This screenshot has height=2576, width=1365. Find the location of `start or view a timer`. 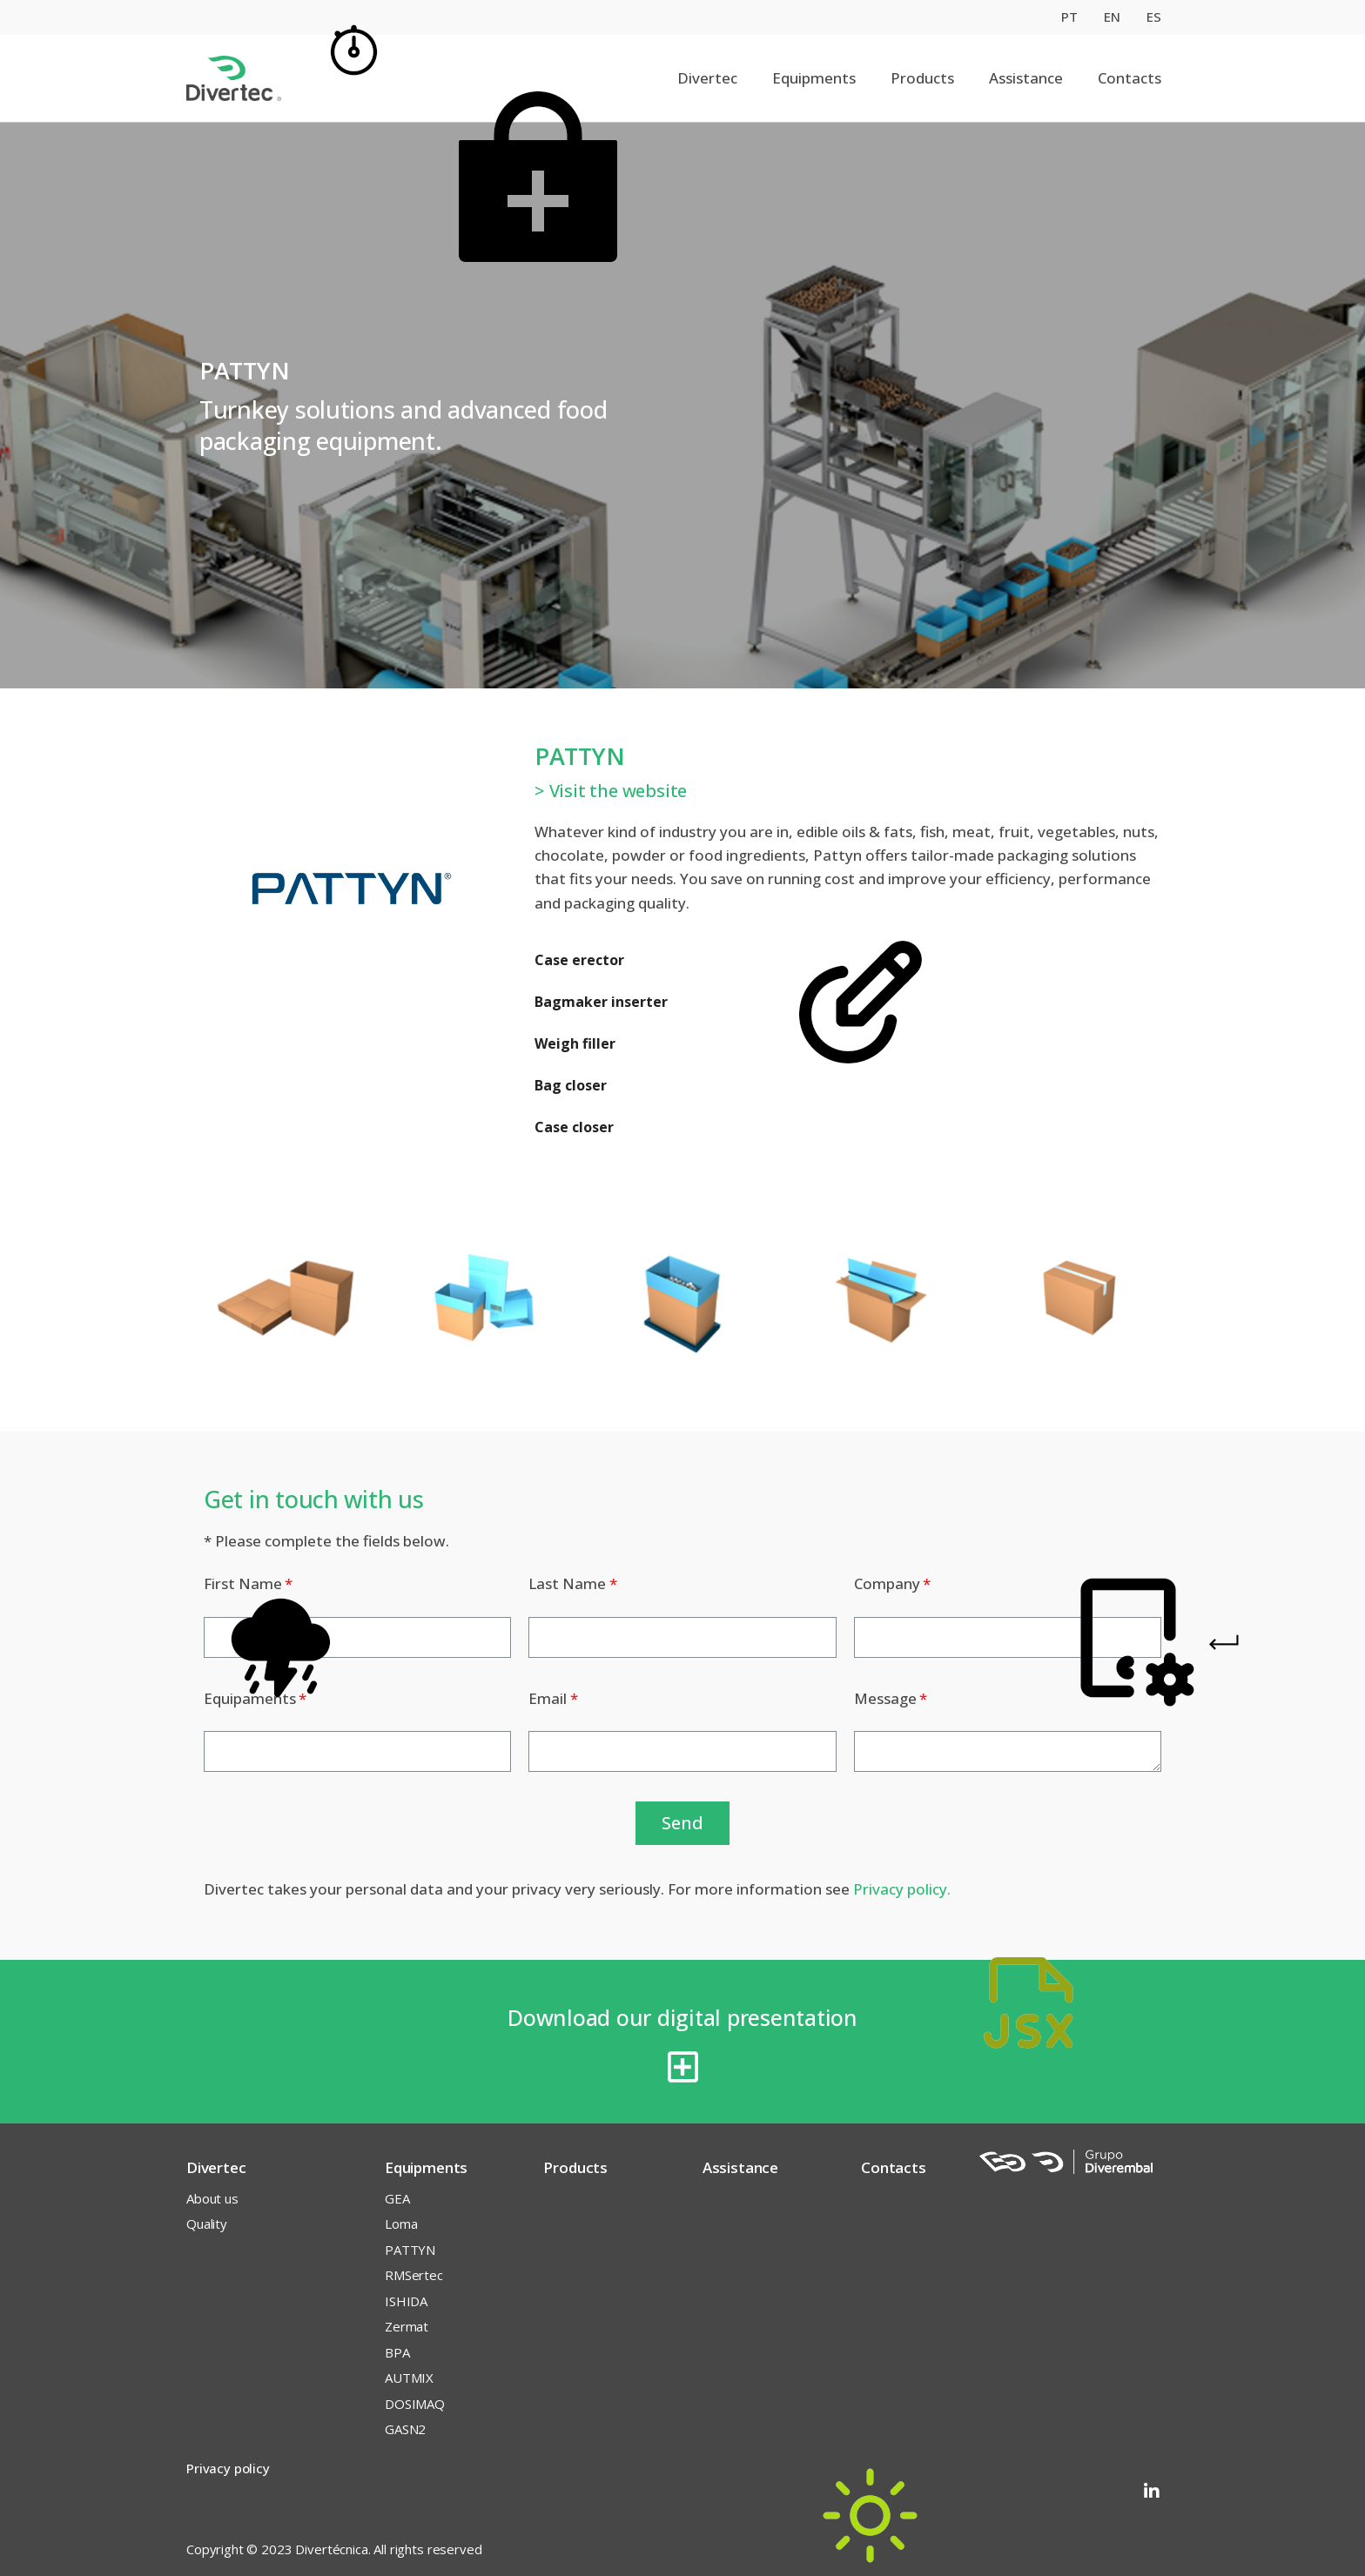

start or view a timer is located at coordinates (353, 50).